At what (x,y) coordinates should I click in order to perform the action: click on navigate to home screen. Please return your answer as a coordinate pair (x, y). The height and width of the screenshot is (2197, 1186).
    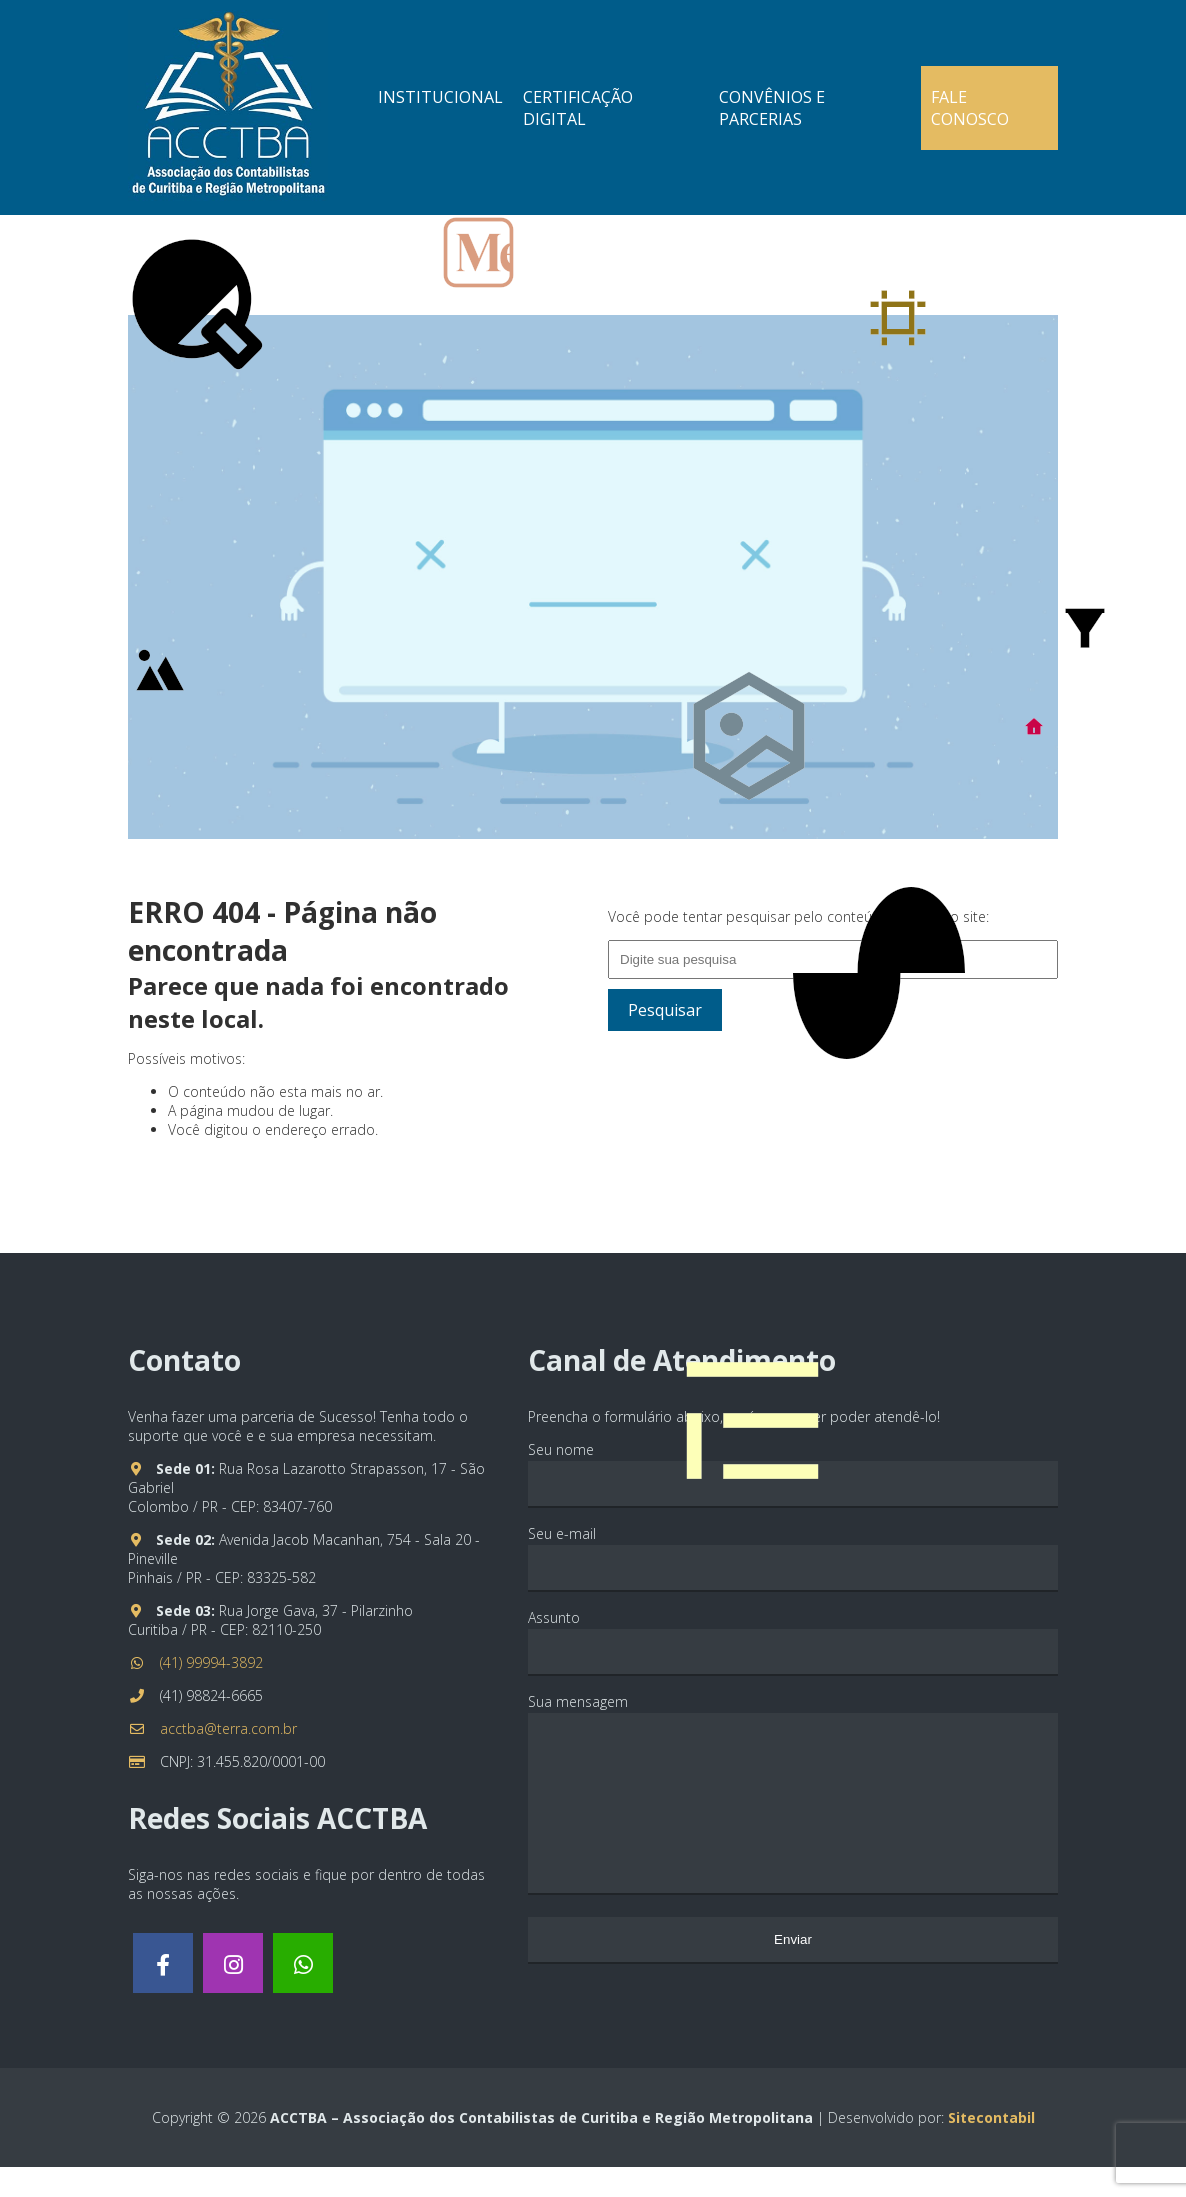
    Looking at the image, I should click on (1034, 727).